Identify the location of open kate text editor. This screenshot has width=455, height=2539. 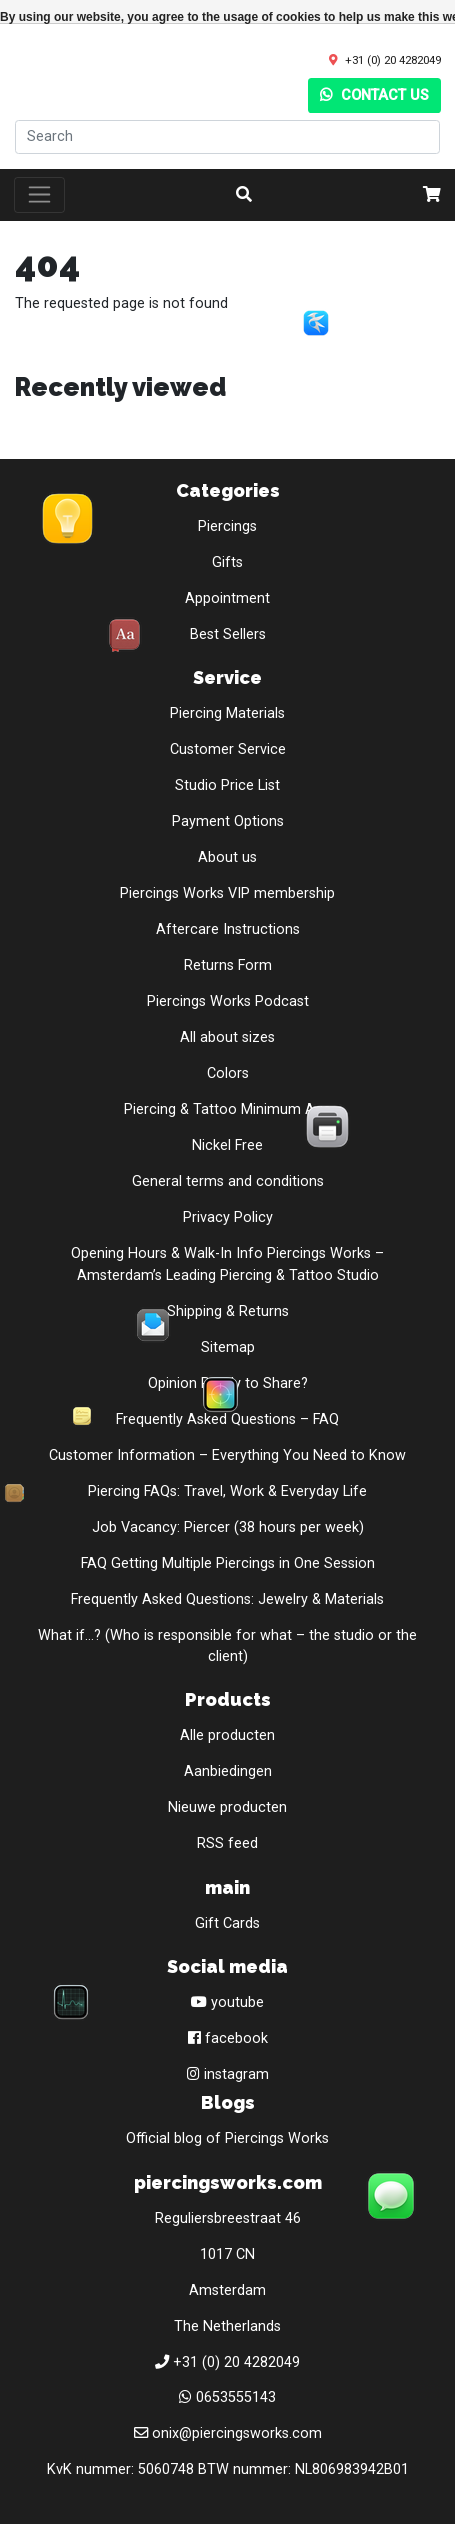
(316, 323).